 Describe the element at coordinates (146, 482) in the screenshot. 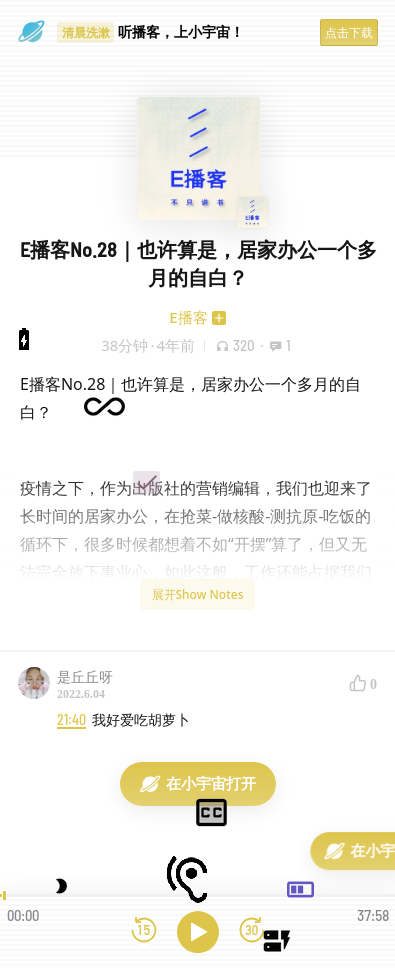

I see `confirm or submit an action` at that location.